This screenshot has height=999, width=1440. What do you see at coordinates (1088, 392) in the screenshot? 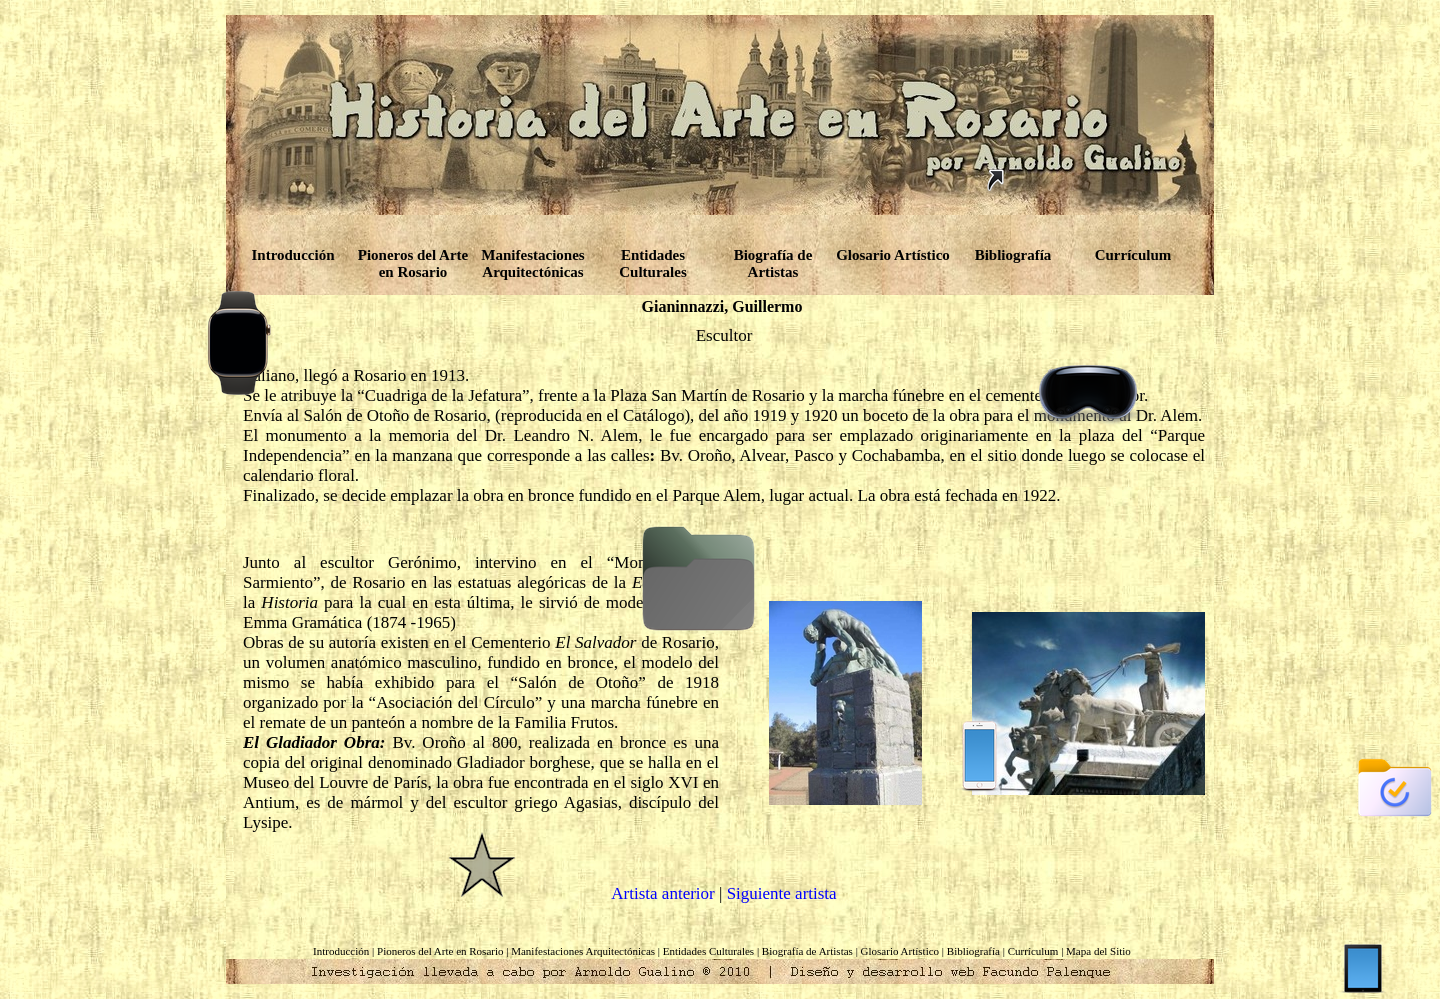
I see `apple vision pro headset device icon` at bounding box center [1088, 392].